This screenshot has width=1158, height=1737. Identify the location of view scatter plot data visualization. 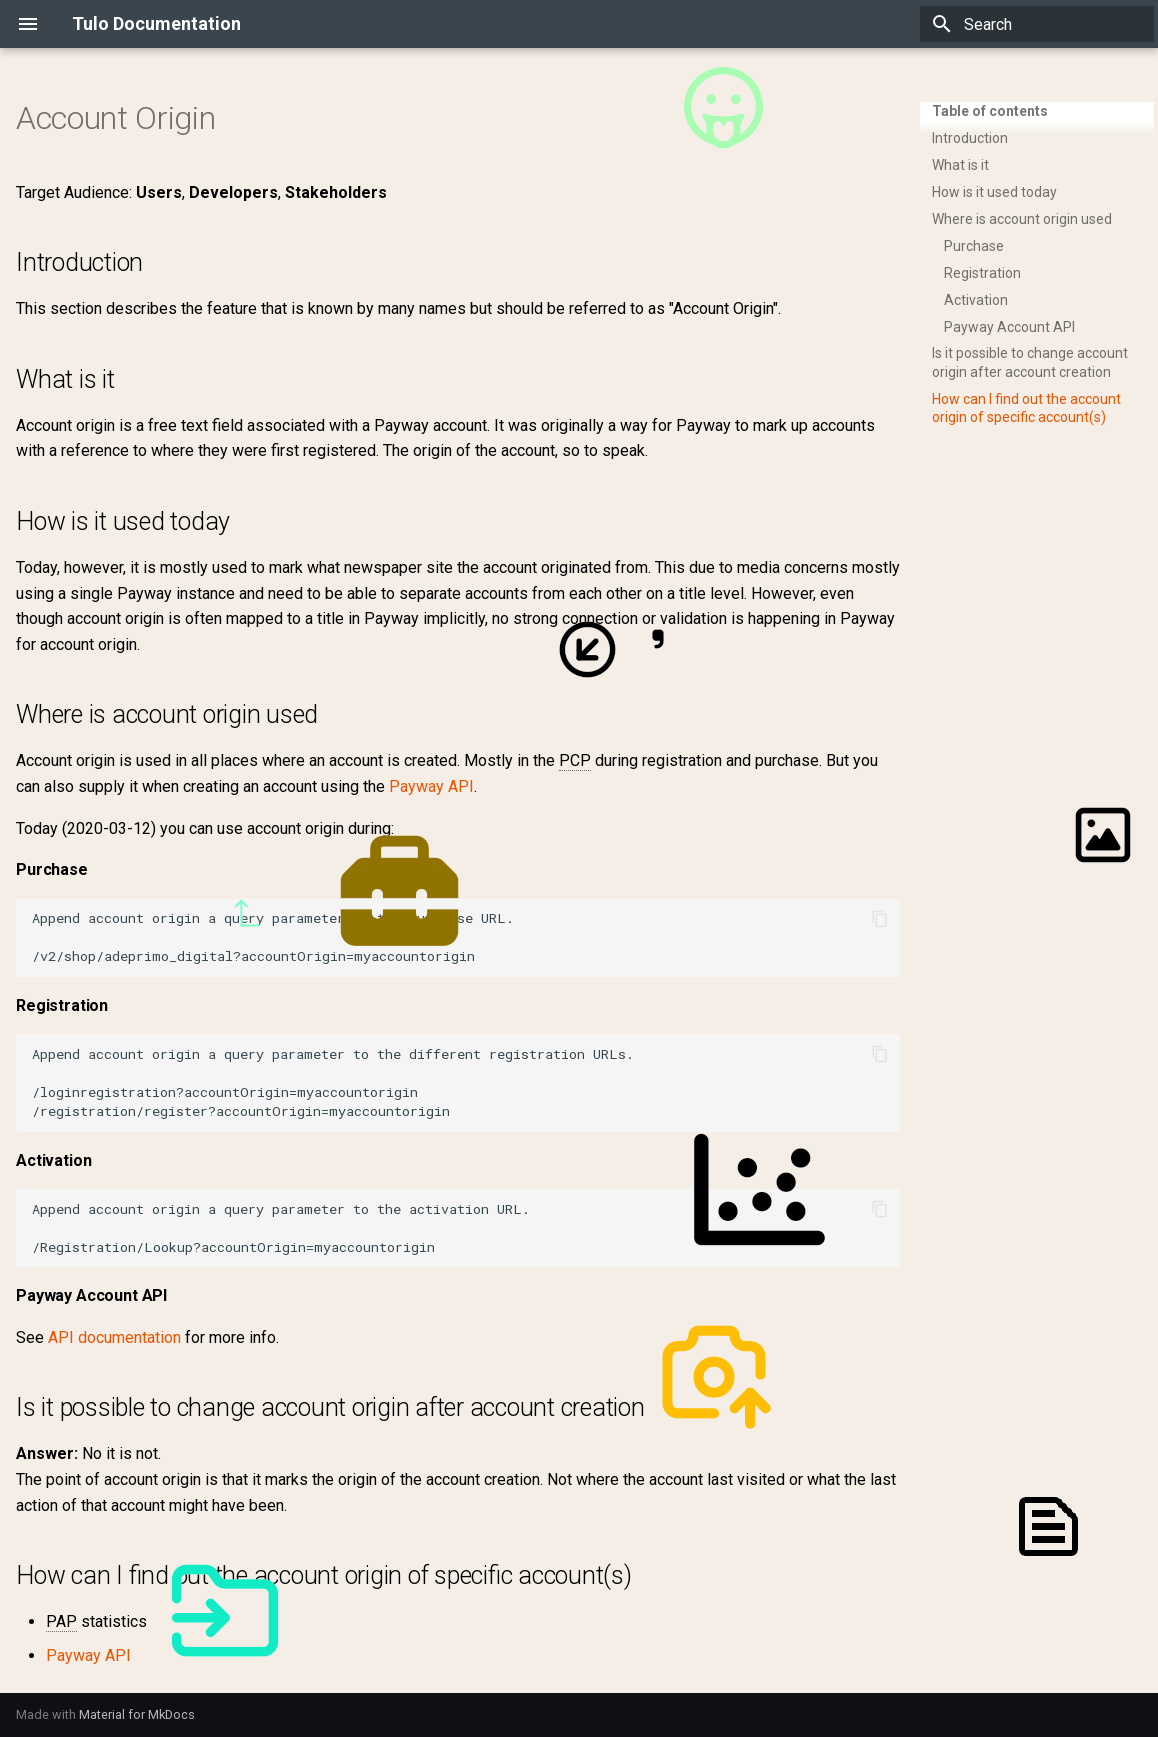
(759, 1189).